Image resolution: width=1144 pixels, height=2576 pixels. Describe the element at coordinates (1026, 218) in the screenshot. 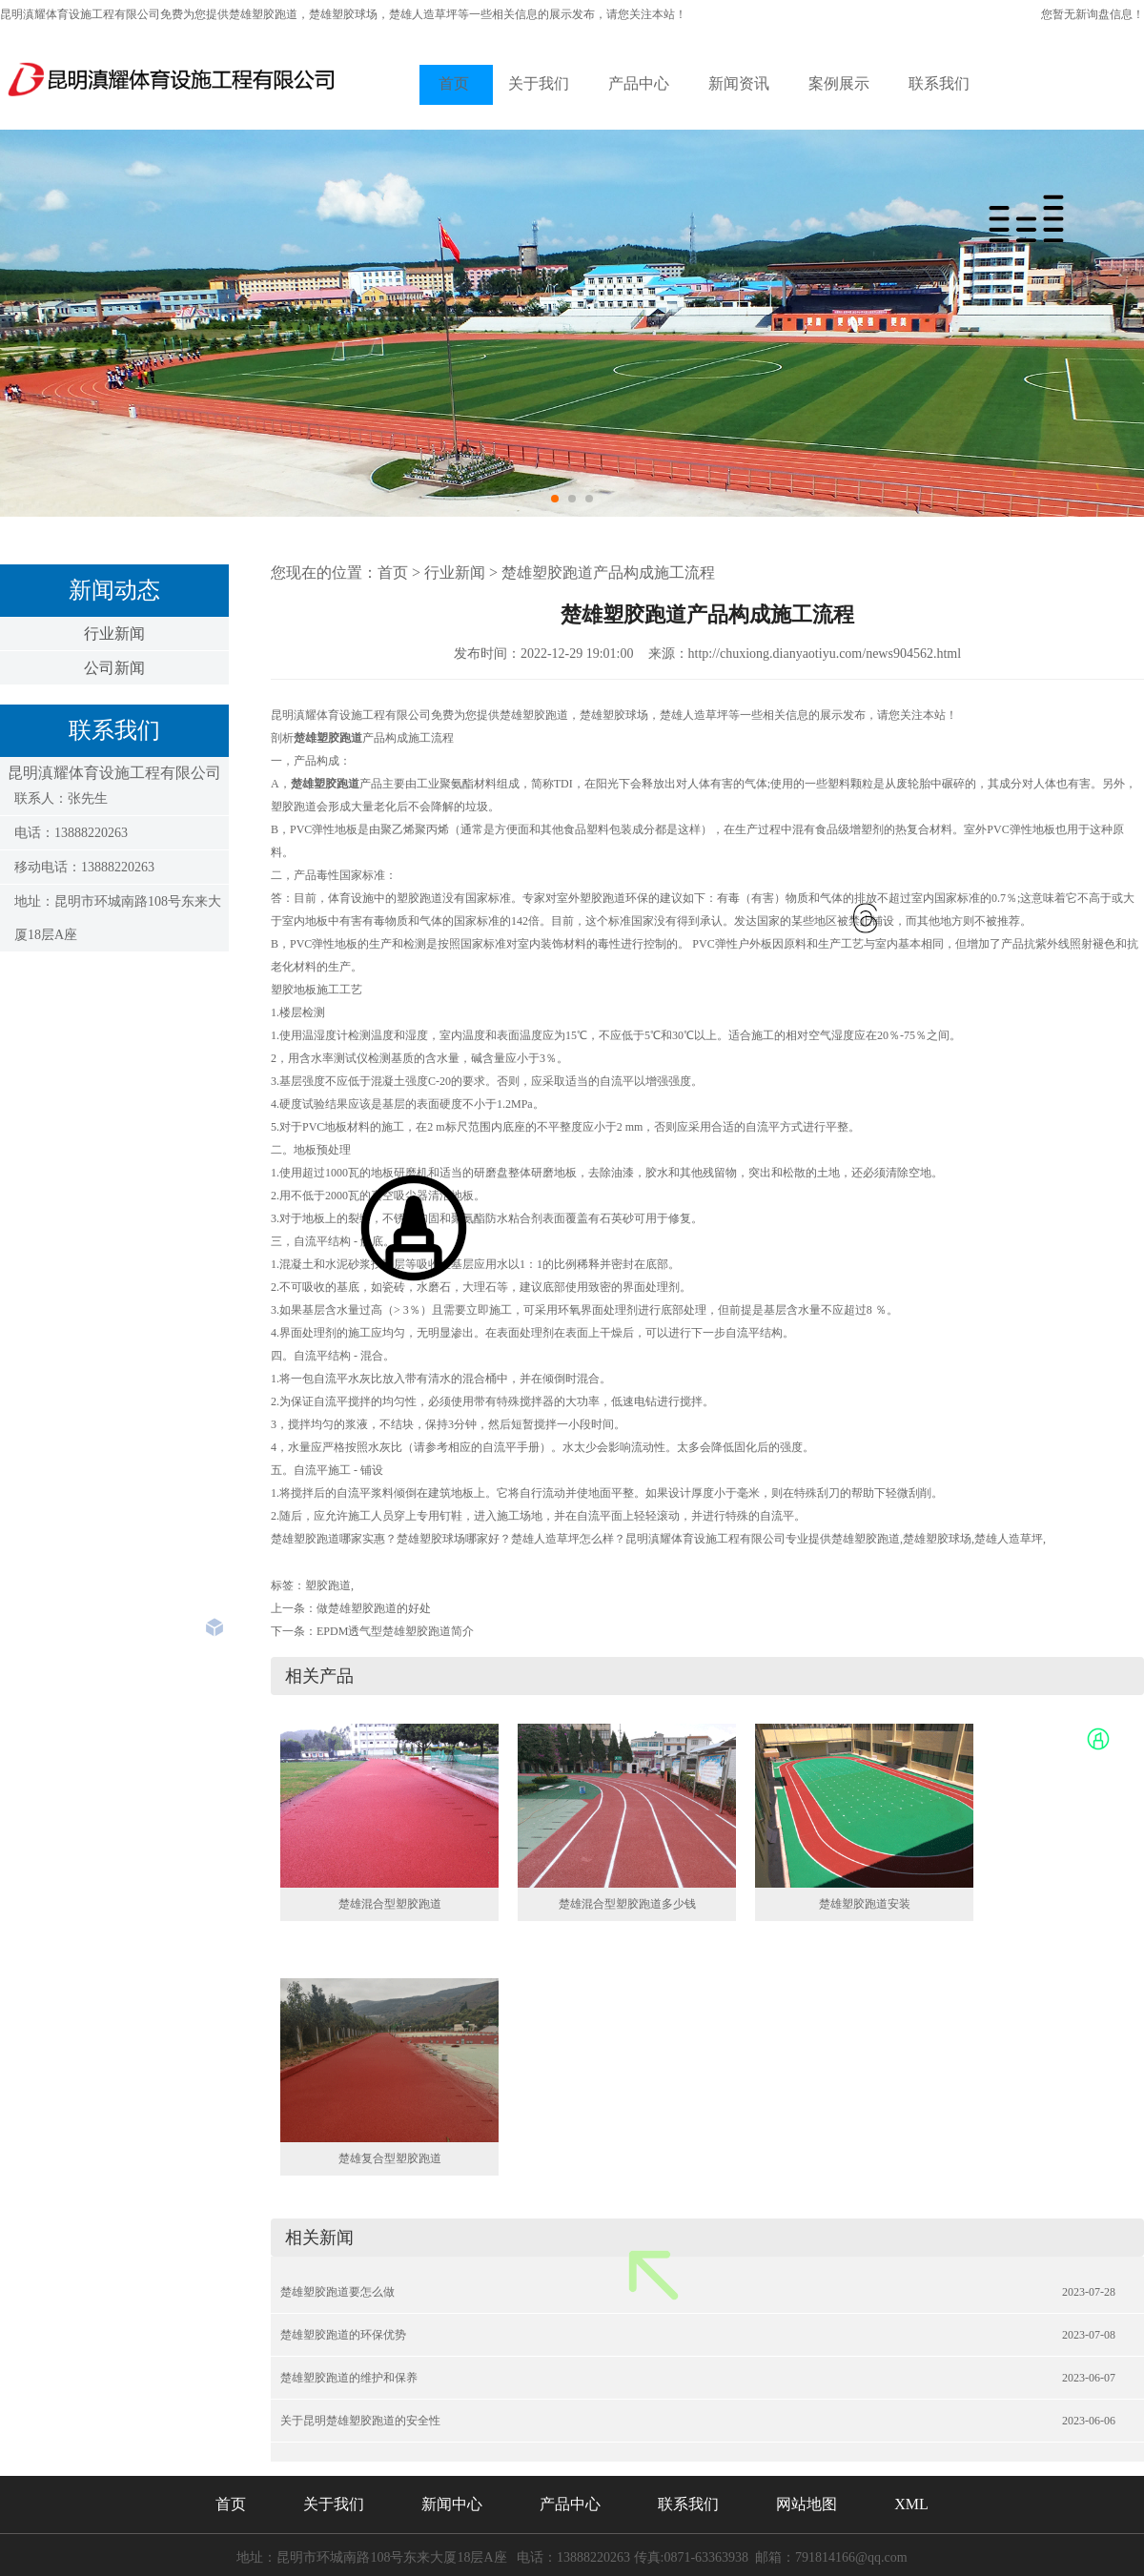

I see `adjust audio equalizer settings` at that location.